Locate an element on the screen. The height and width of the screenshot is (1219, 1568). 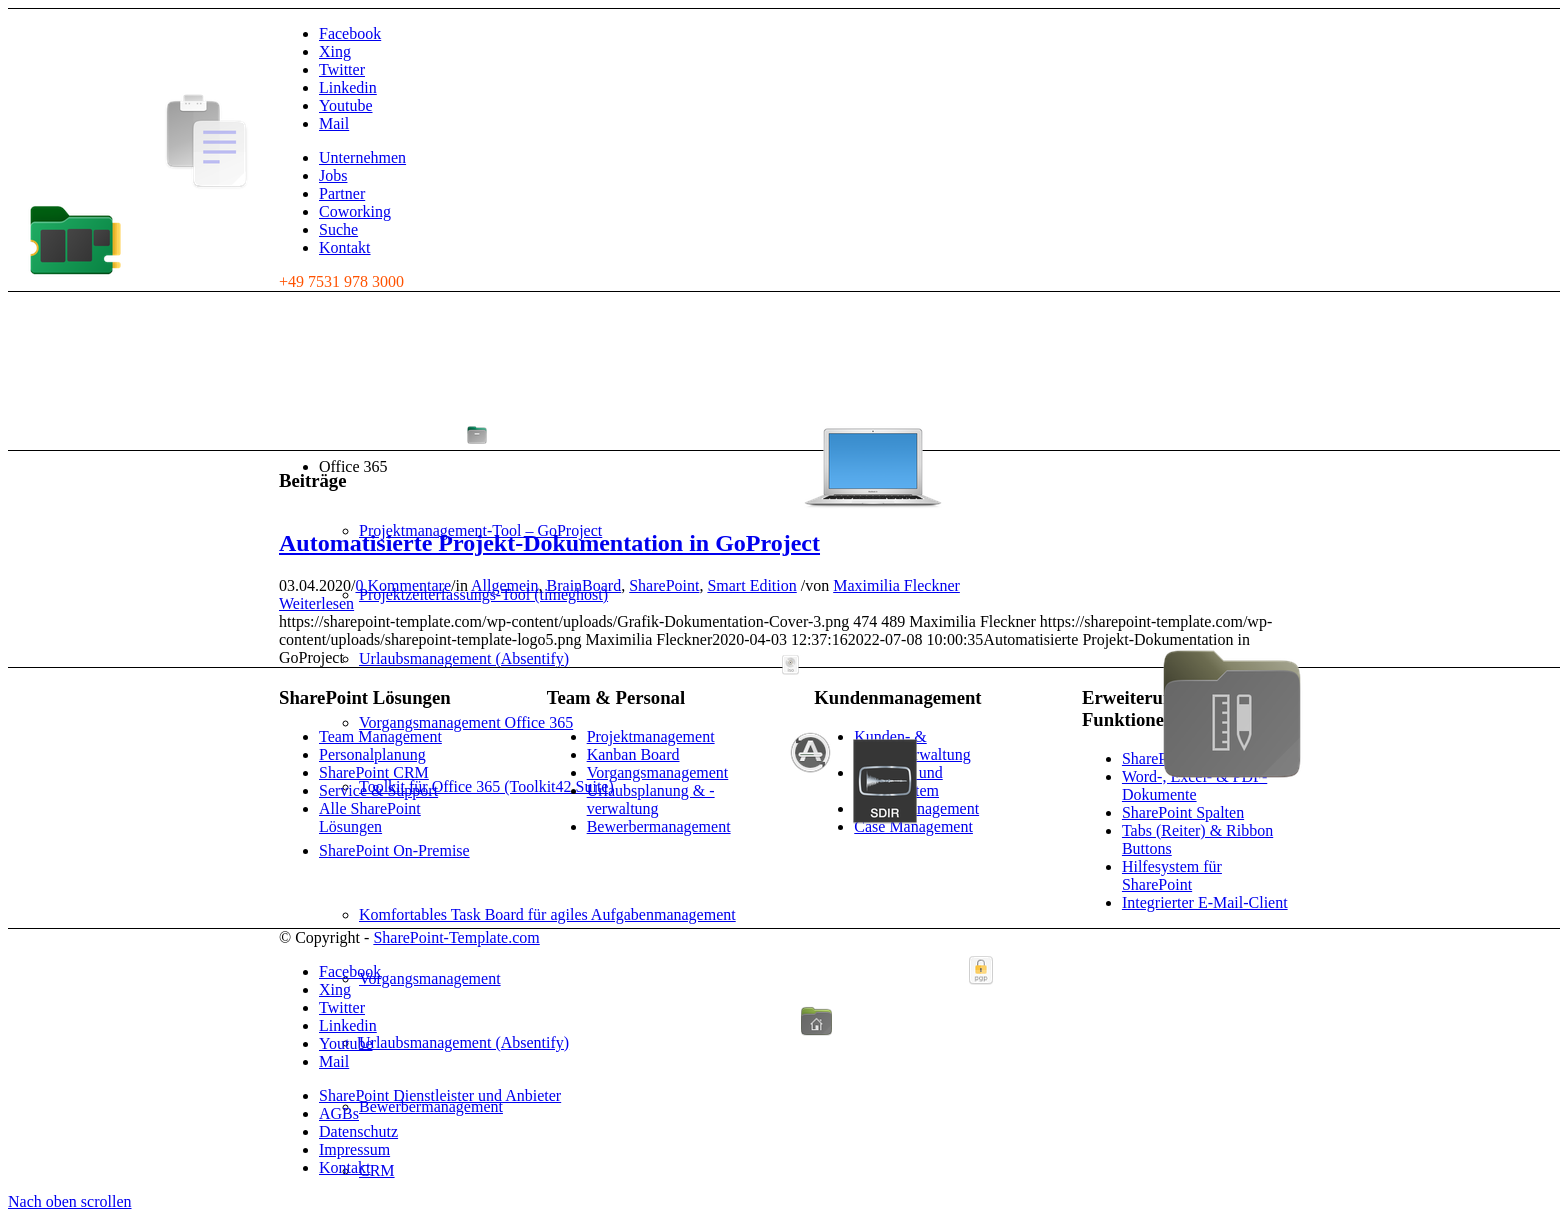
access your home folder is located at coordinates (816, 1020).